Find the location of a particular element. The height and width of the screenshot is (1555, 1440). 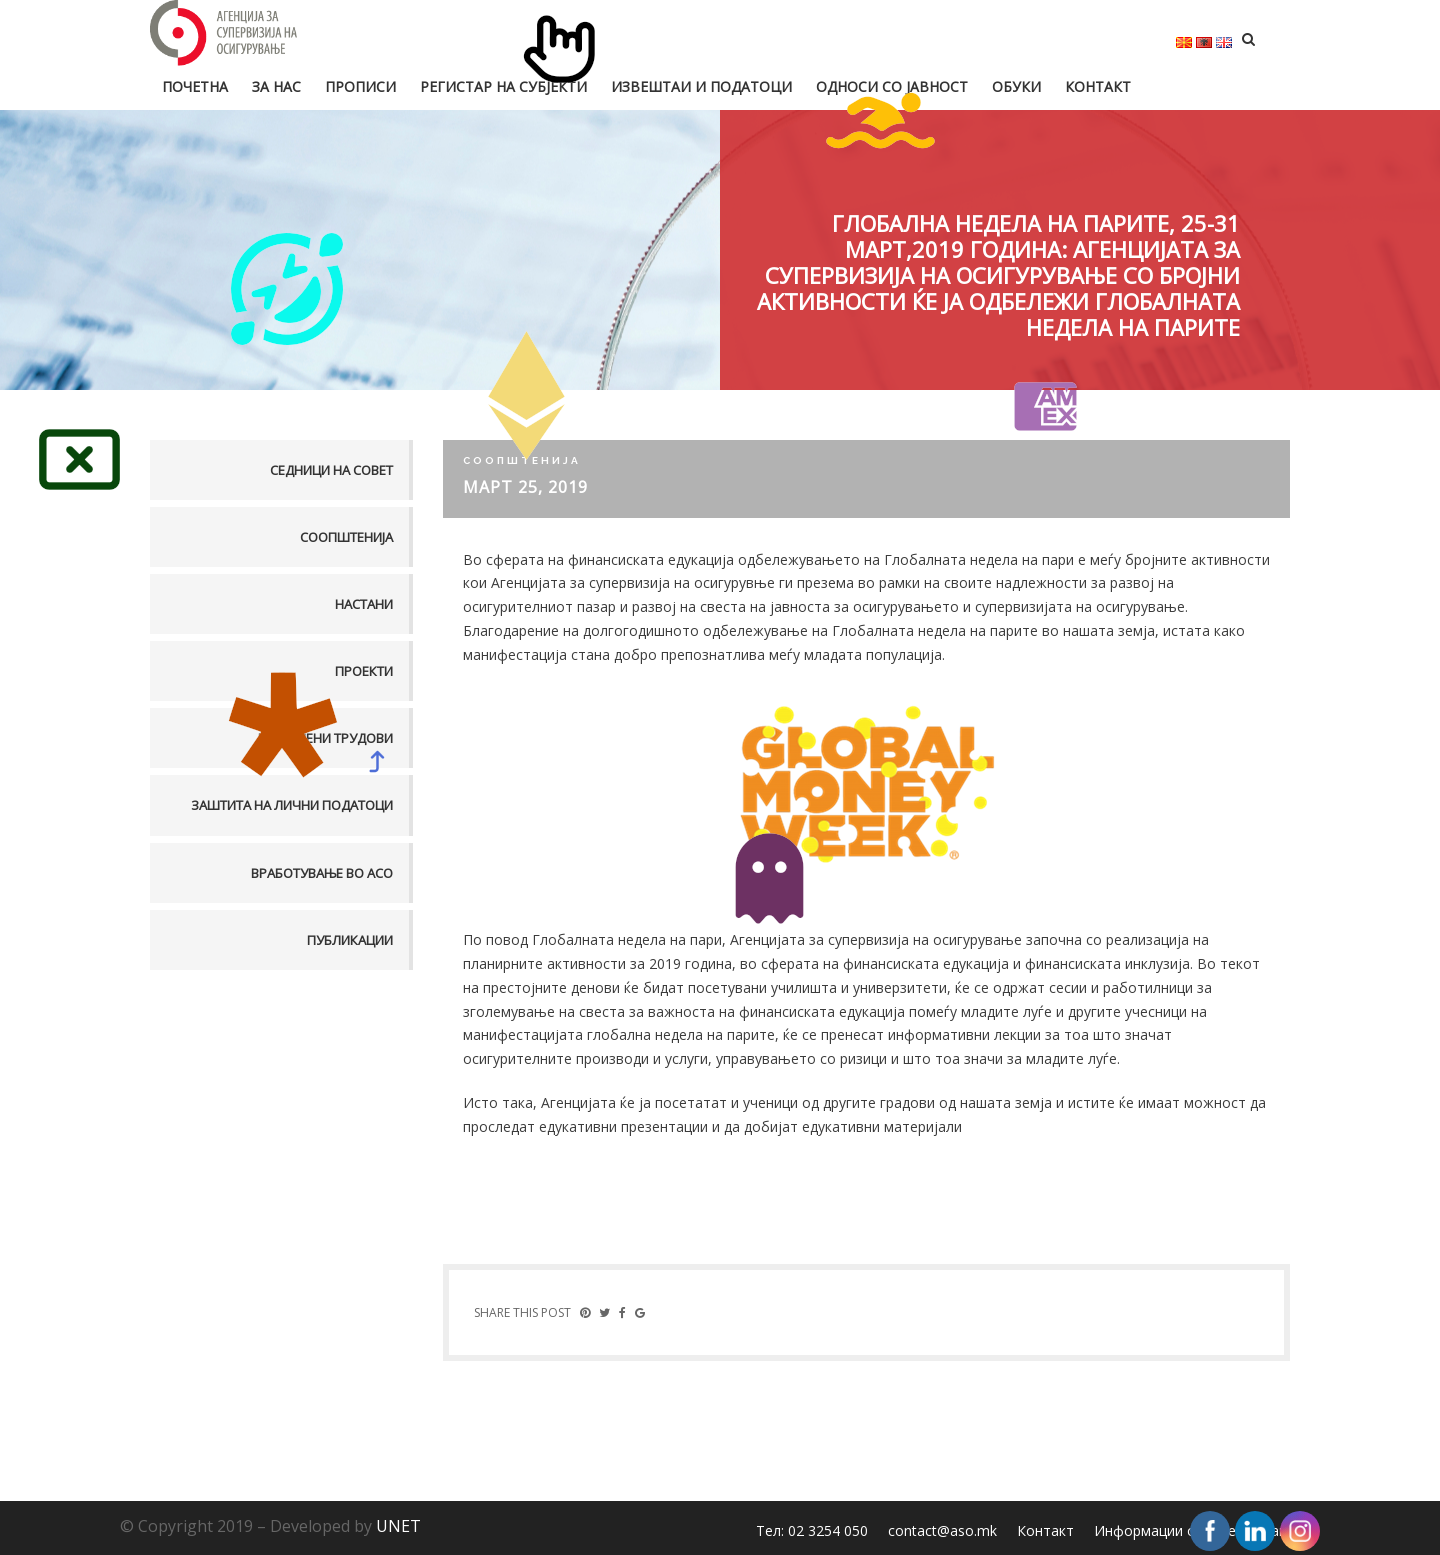

diaspora social network logo is located at coordinates (283, 725).